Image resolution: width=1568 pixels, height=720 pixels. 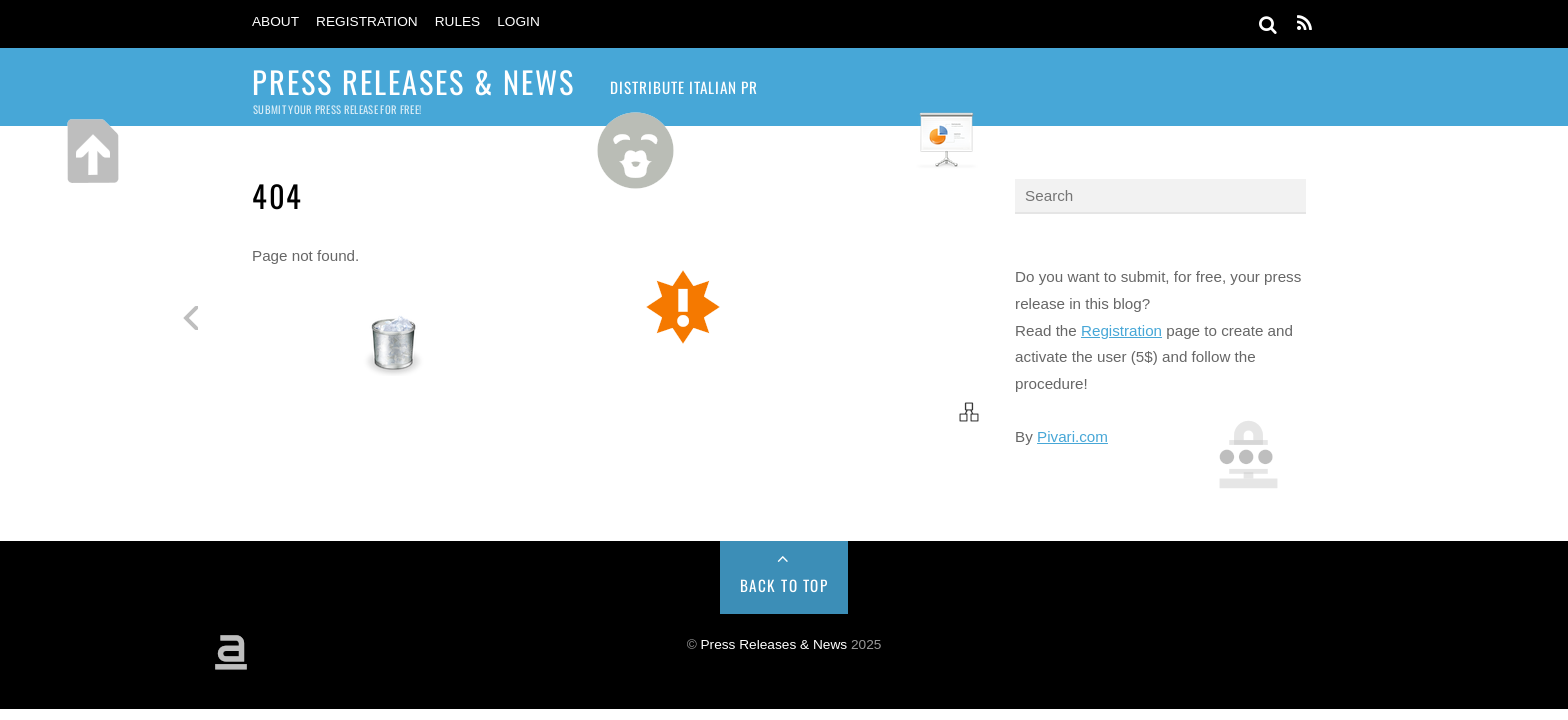 I want to click on indicates vpn connection is being established, so click(x=1248, y=454).